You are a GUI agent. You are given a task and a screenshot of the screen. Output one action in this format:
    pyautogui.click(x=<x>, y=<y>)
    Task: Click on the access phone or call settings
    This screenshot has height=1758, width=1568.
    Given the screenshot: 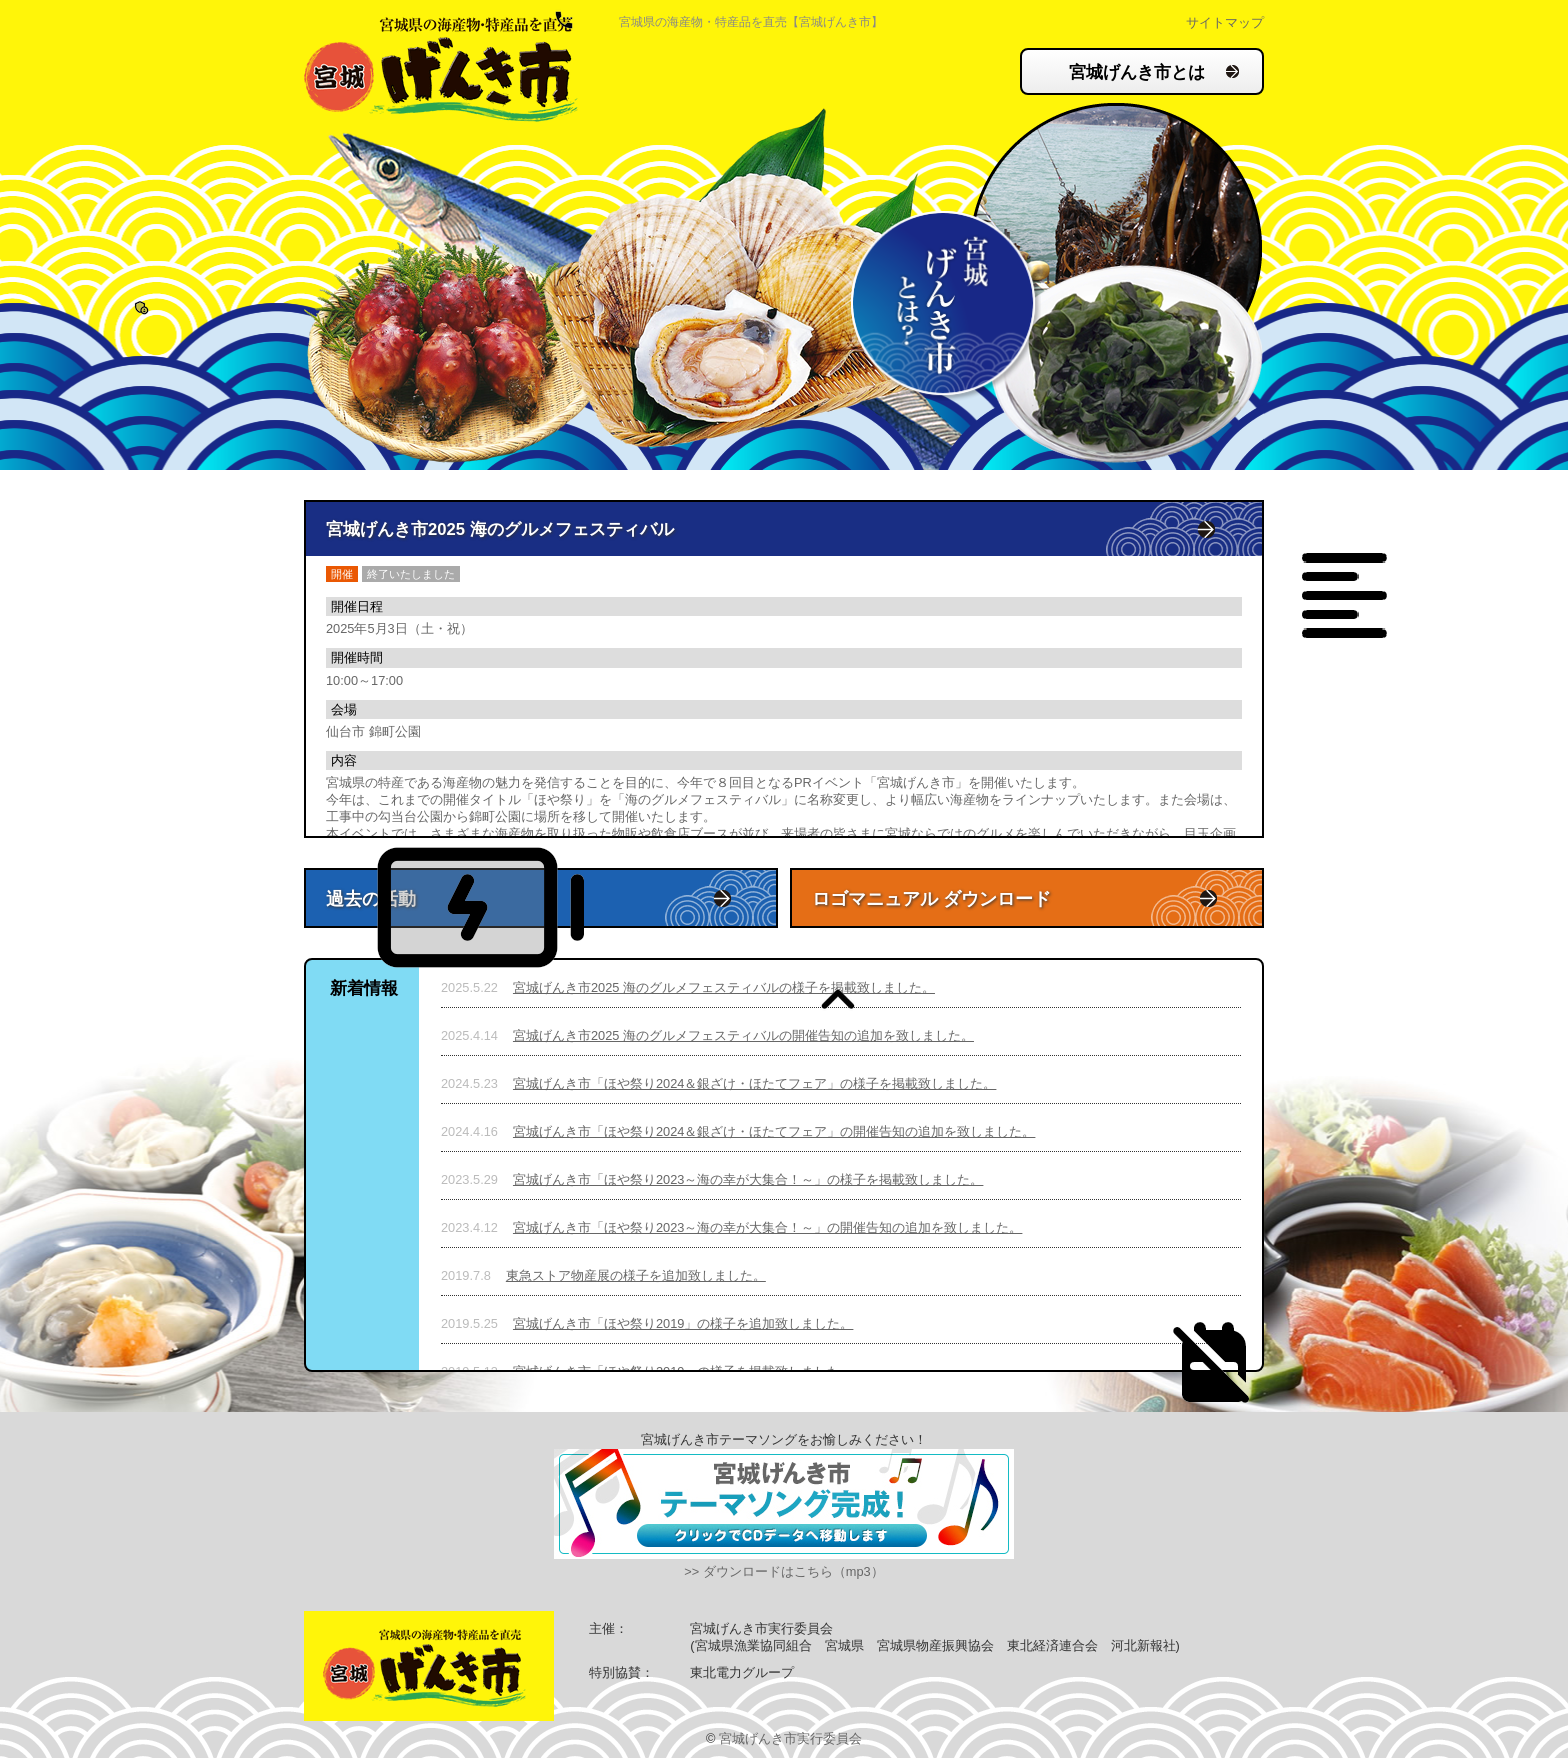 What is the action you would take?
    pyautogui.click(x=564, y=20)
    